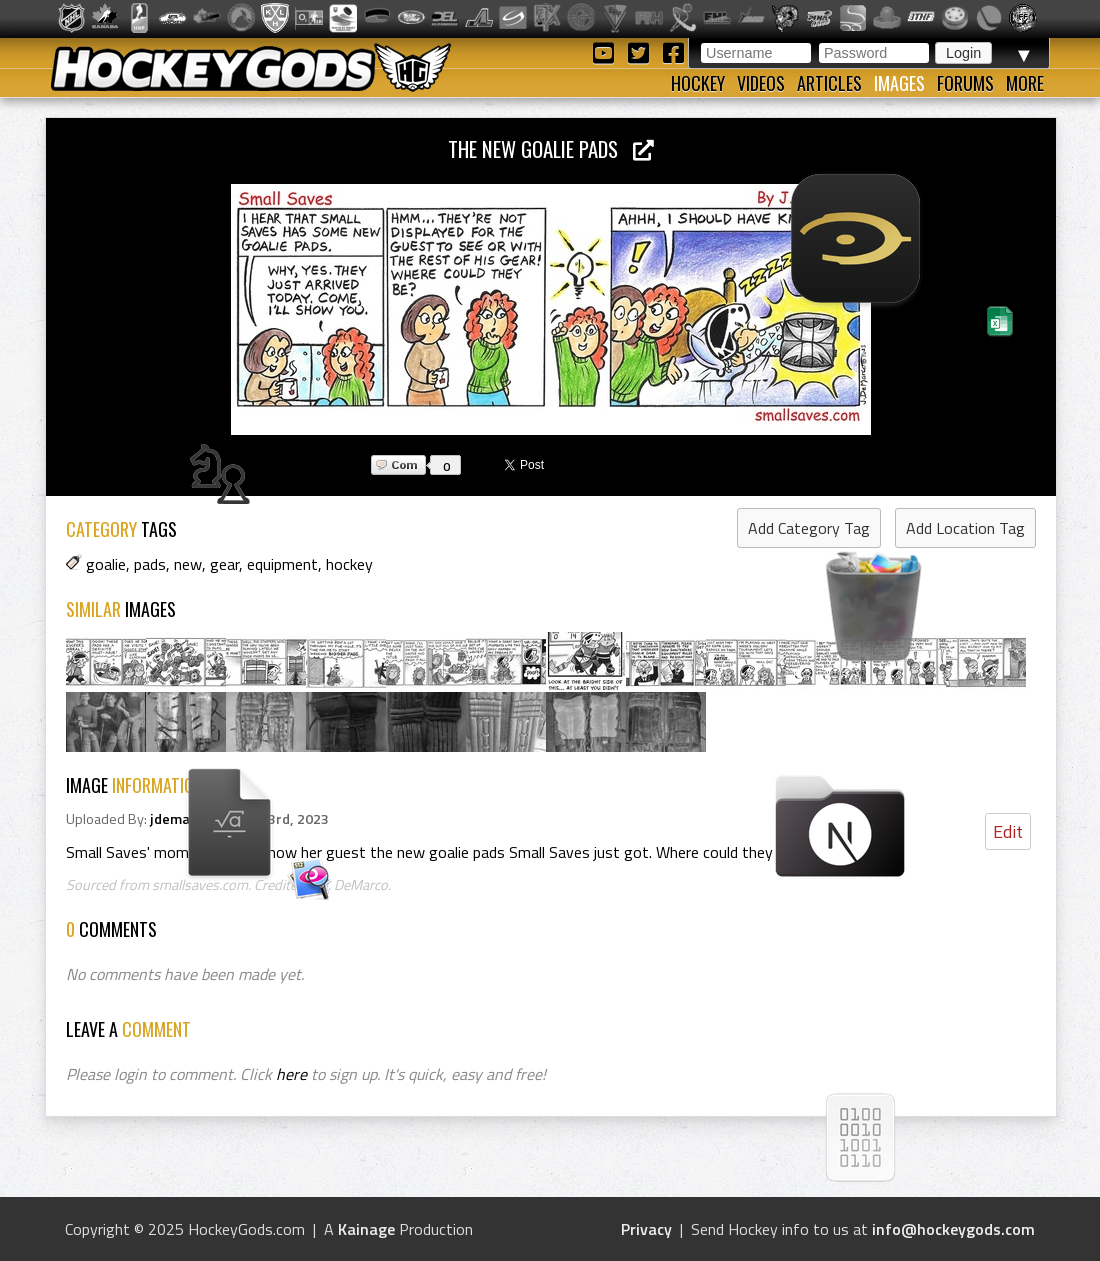 The height and width of the screenshot is (1261, 1100). What do you see at coordinates (873, 607) in the screenshot?
I see `trash bin with items ready to be emptied` at bounding box center [873, 607].